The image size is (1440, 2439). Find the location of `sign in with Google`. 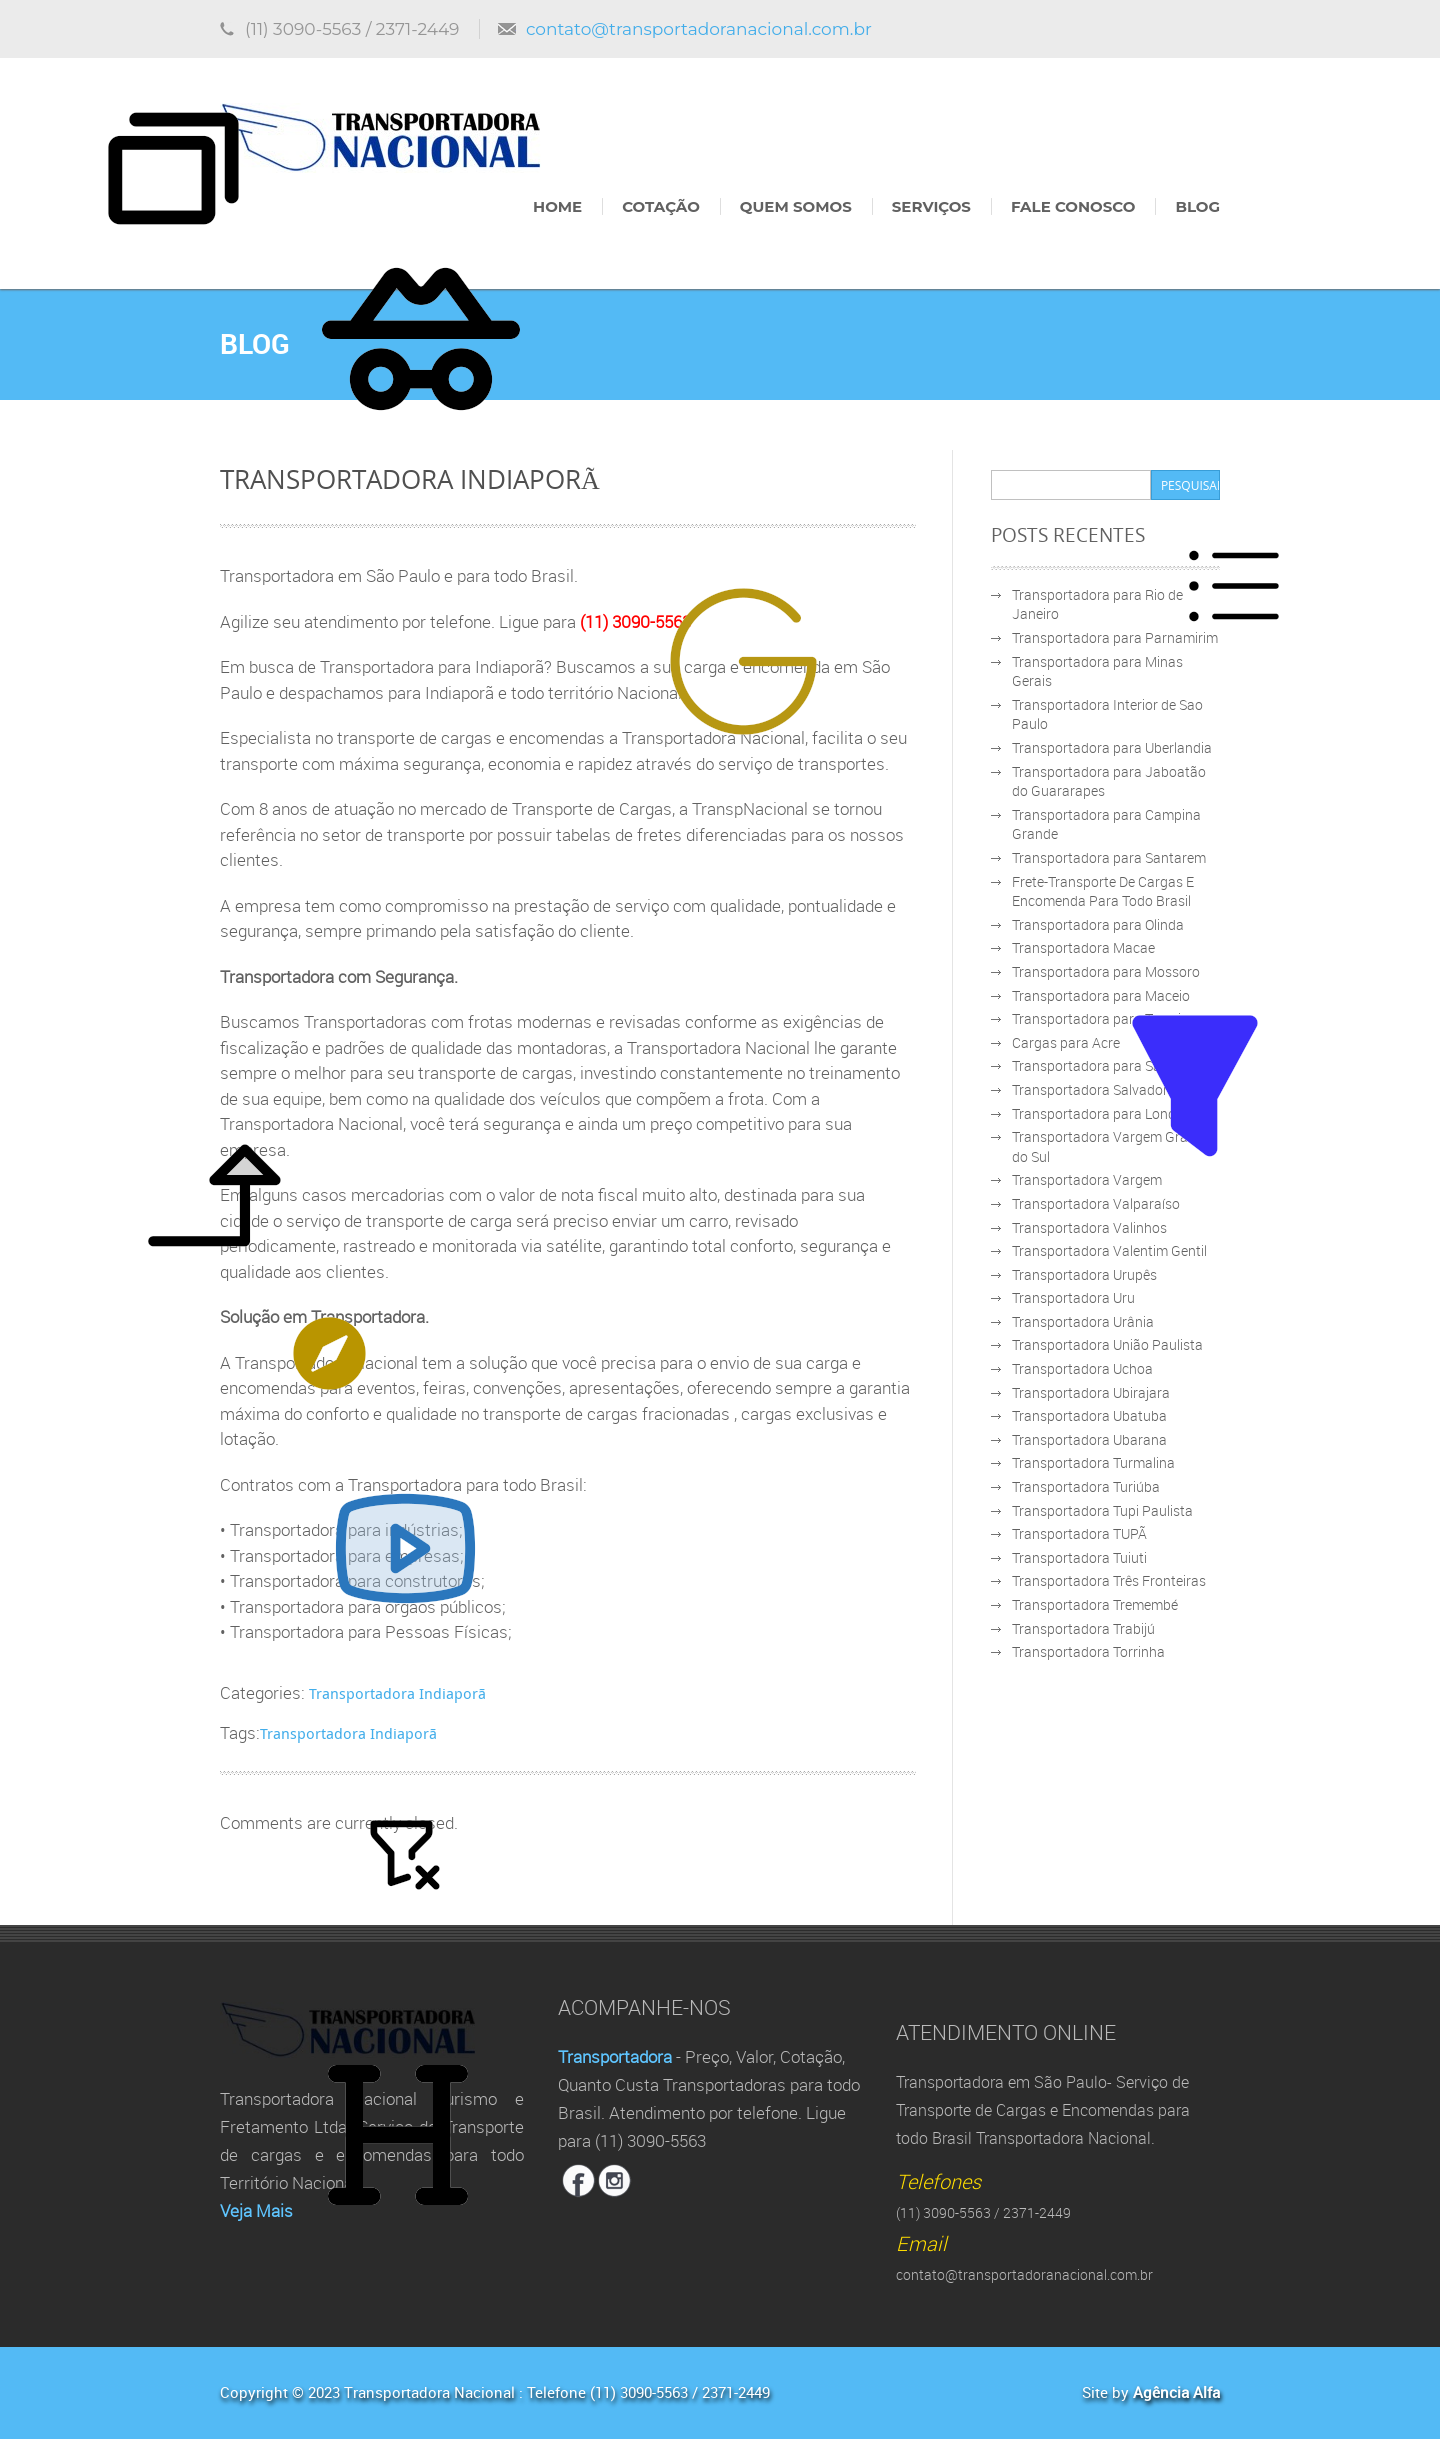

sign in with Google is located at coordinates (743, 661).